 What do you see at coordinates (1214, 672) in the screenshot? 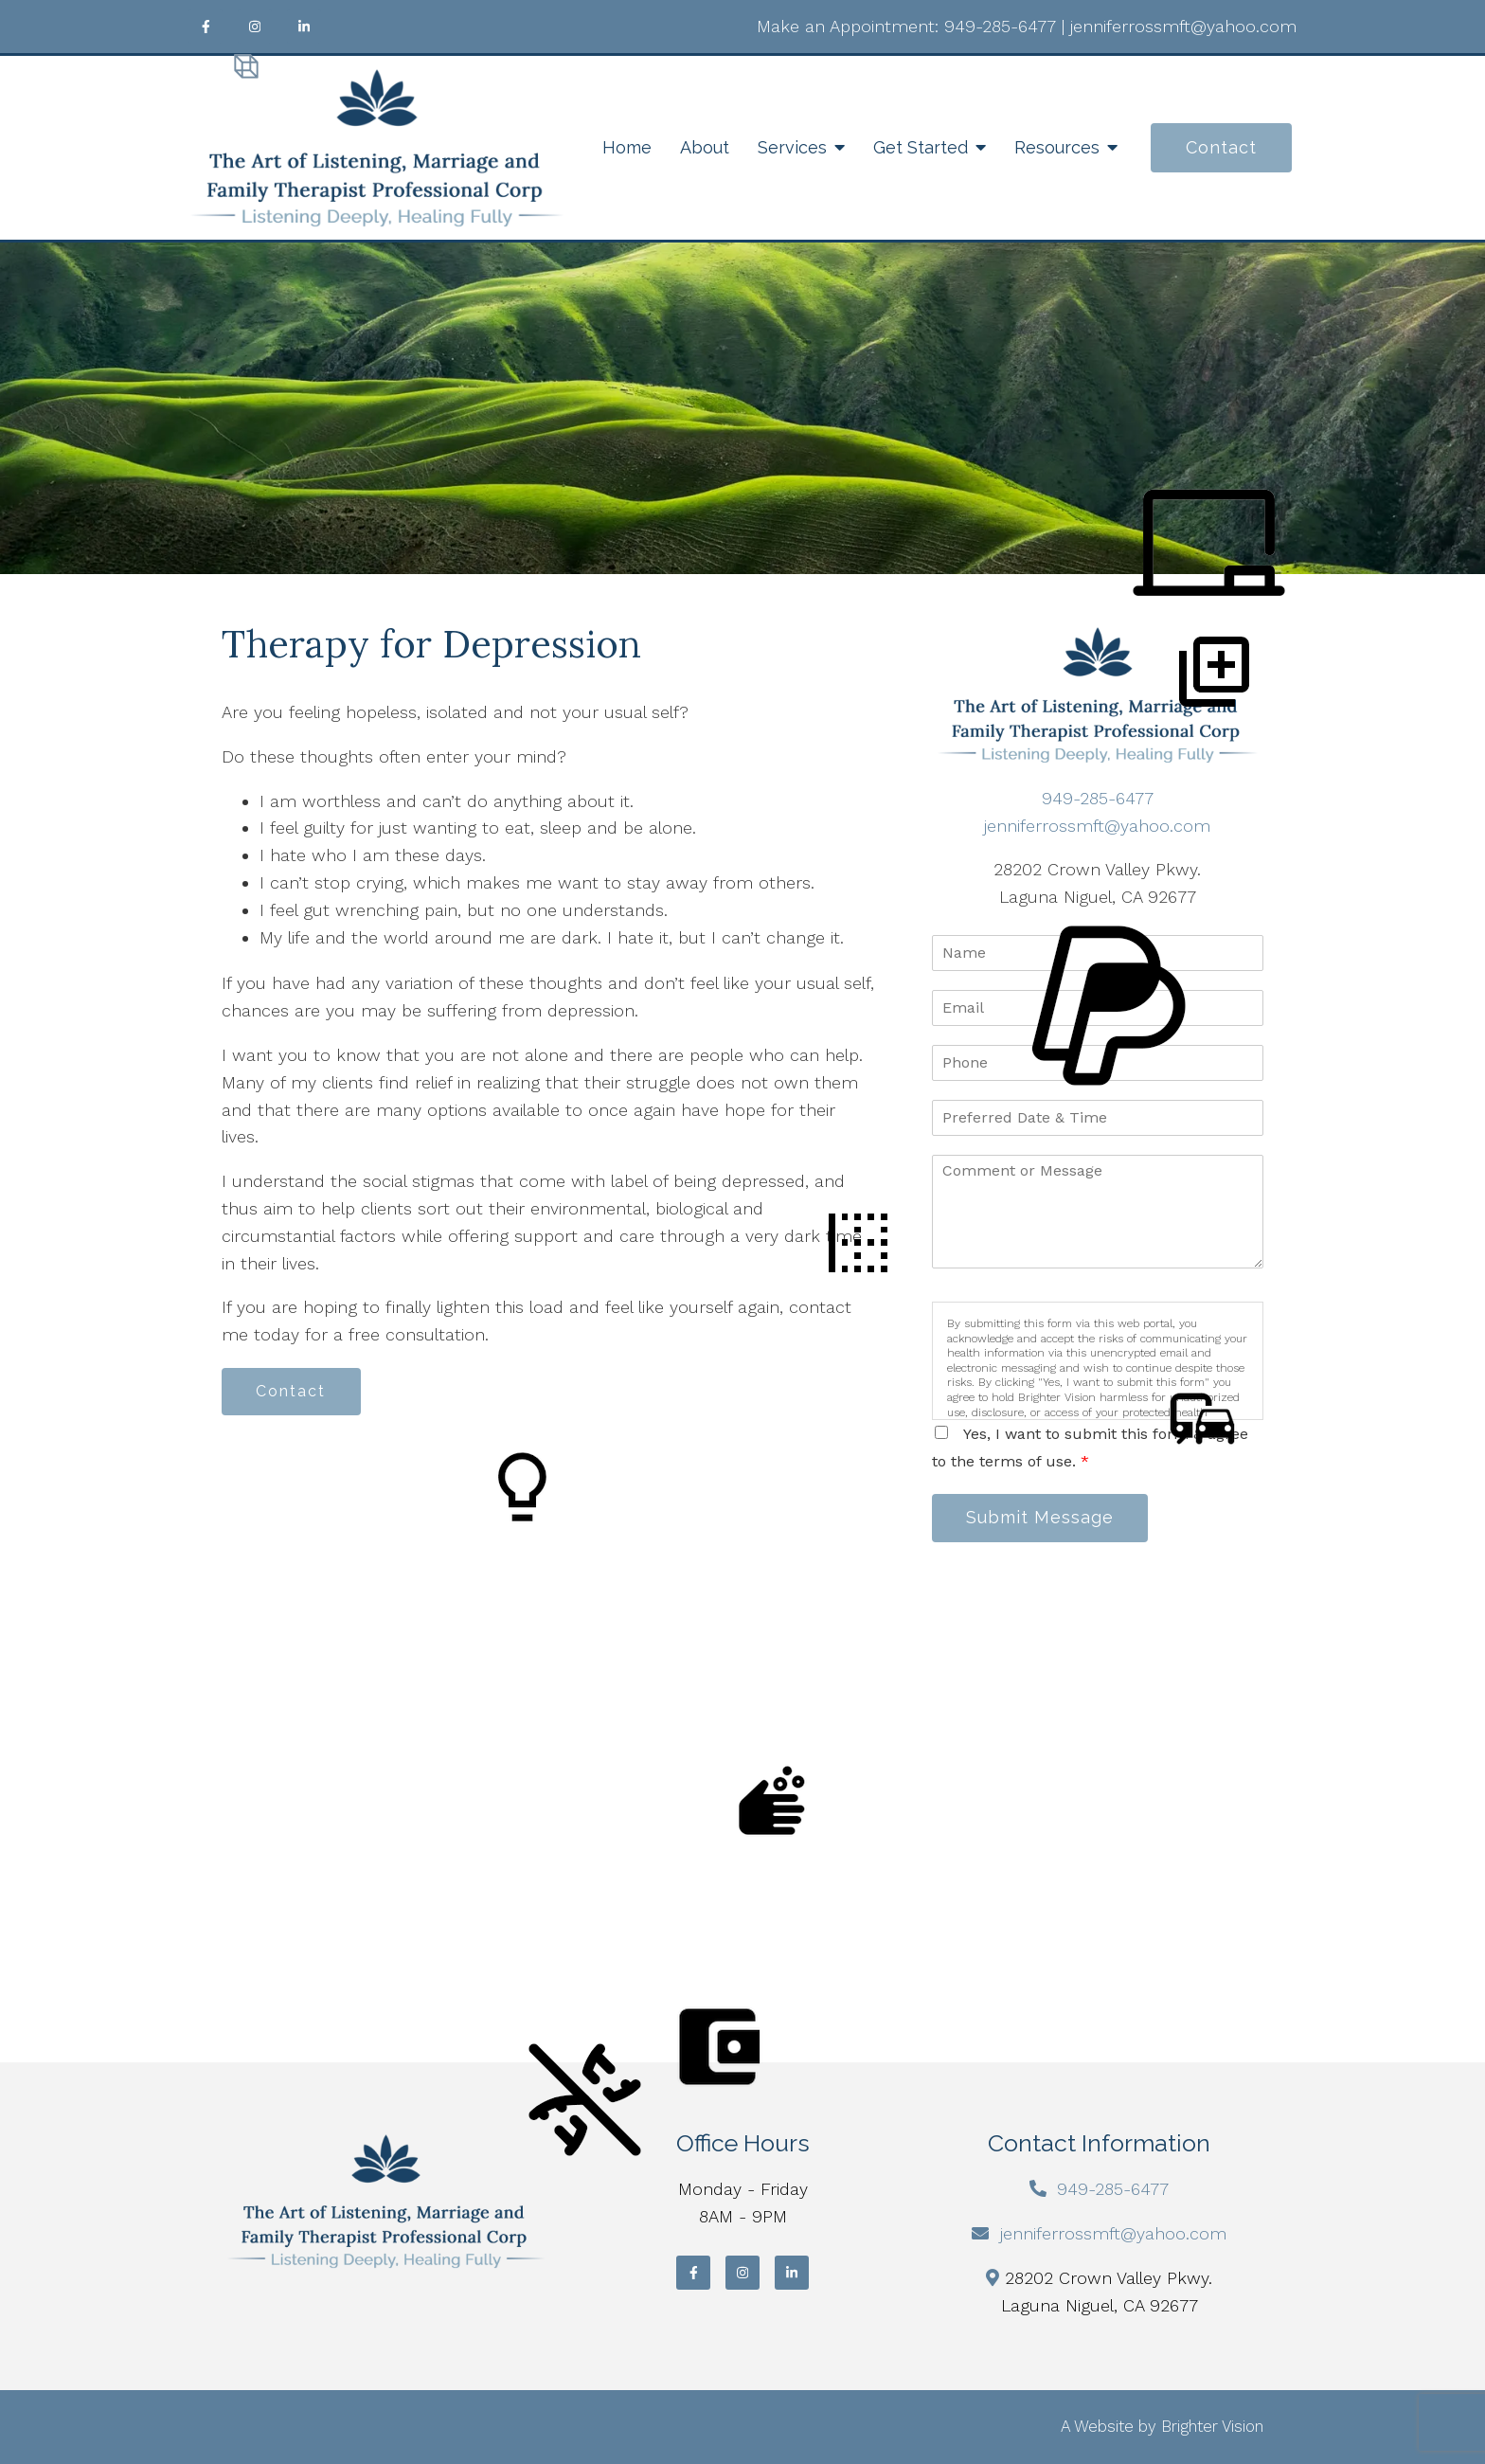
I see `add item to your library` at bounding box center [1214, 672].